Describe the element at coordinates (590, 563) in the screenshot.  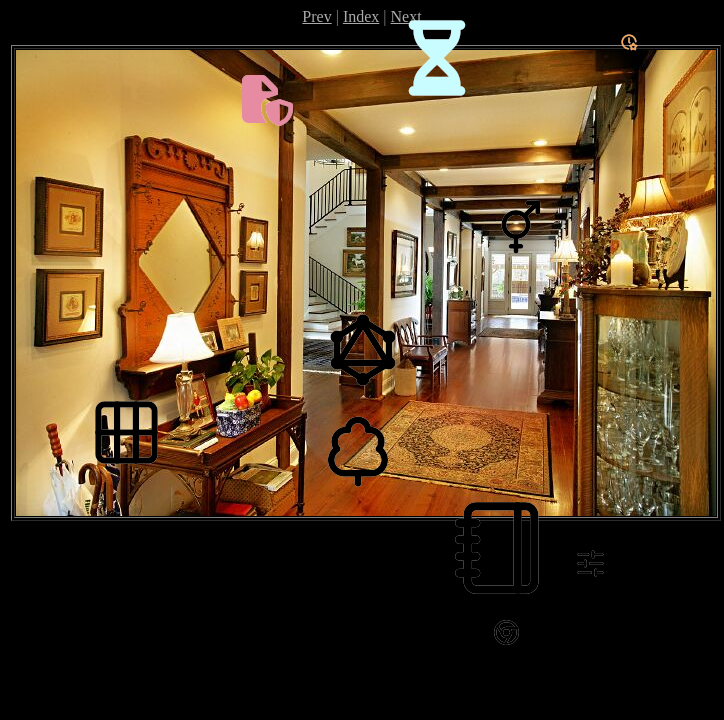
I see `adjust settings or preferences` at that location.